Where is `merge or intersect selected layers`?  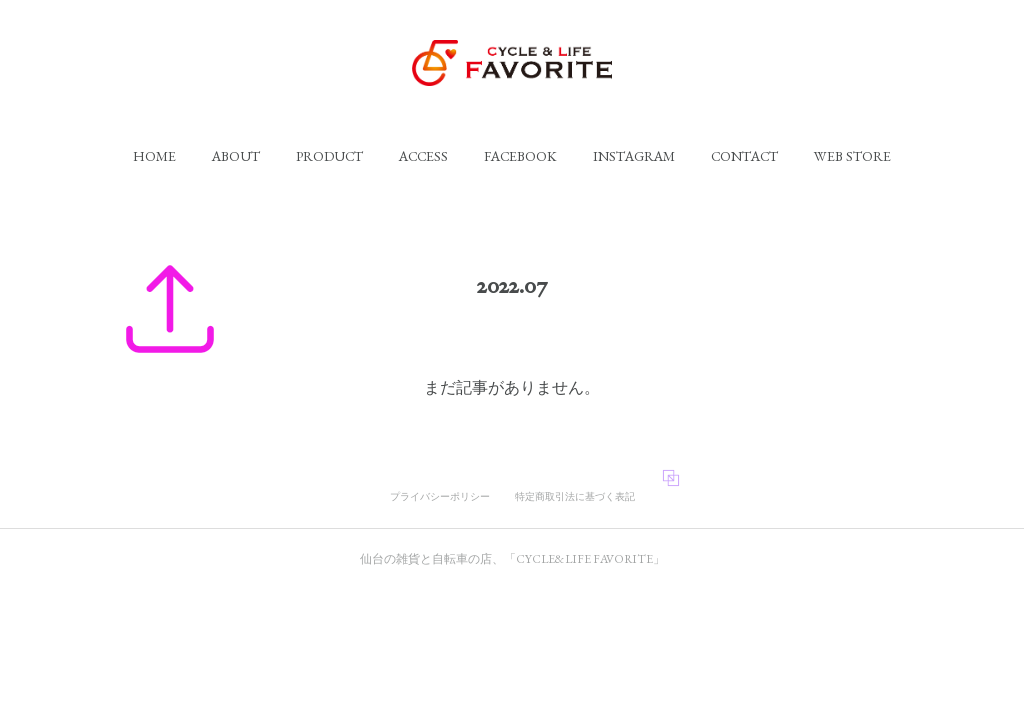
merge or intersect selected layers is located at coordinates (671, 478).